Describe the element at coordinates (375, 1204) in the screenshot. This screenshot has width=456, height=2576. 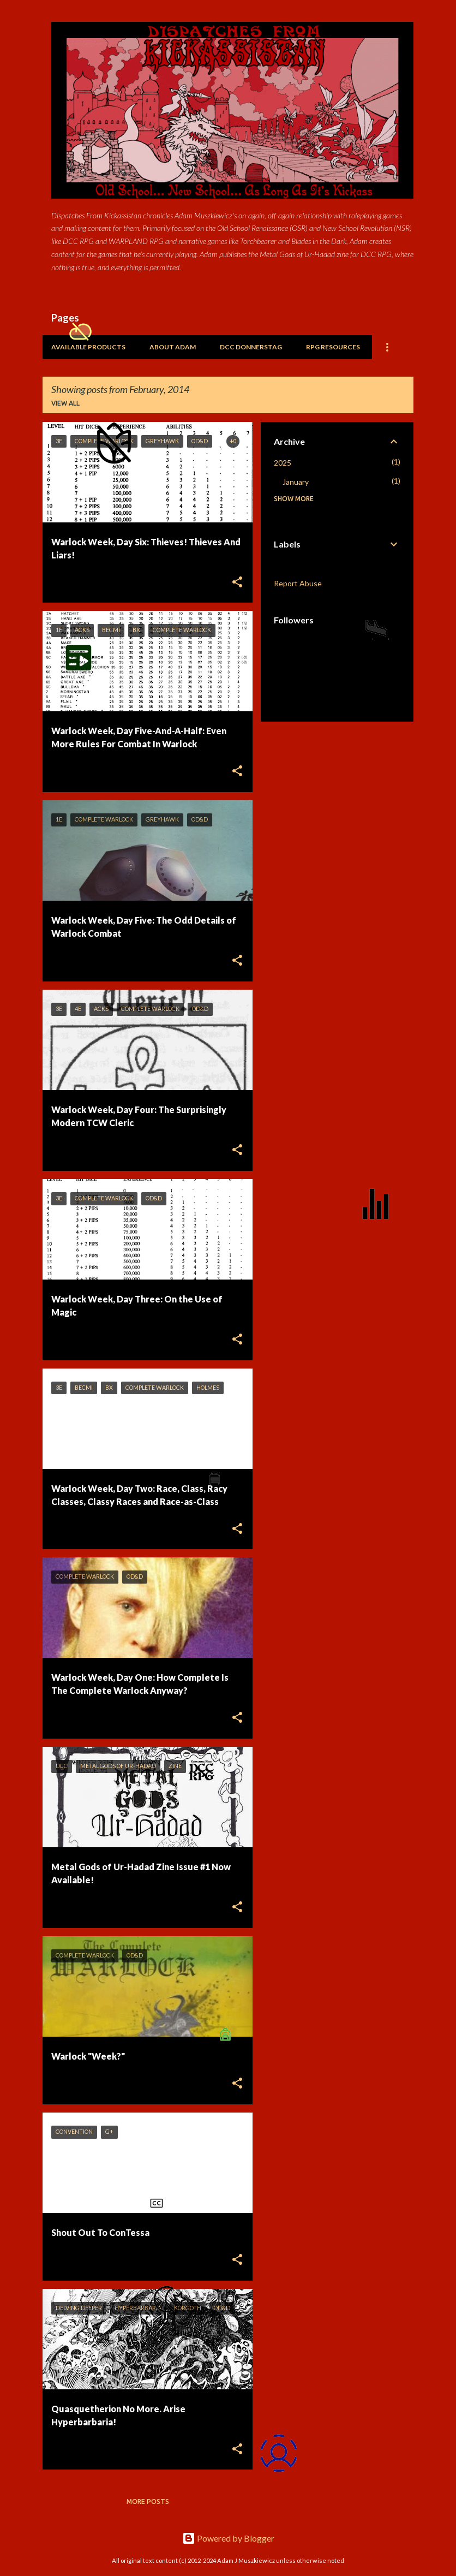
I see `view statistics and analytics` at that location.